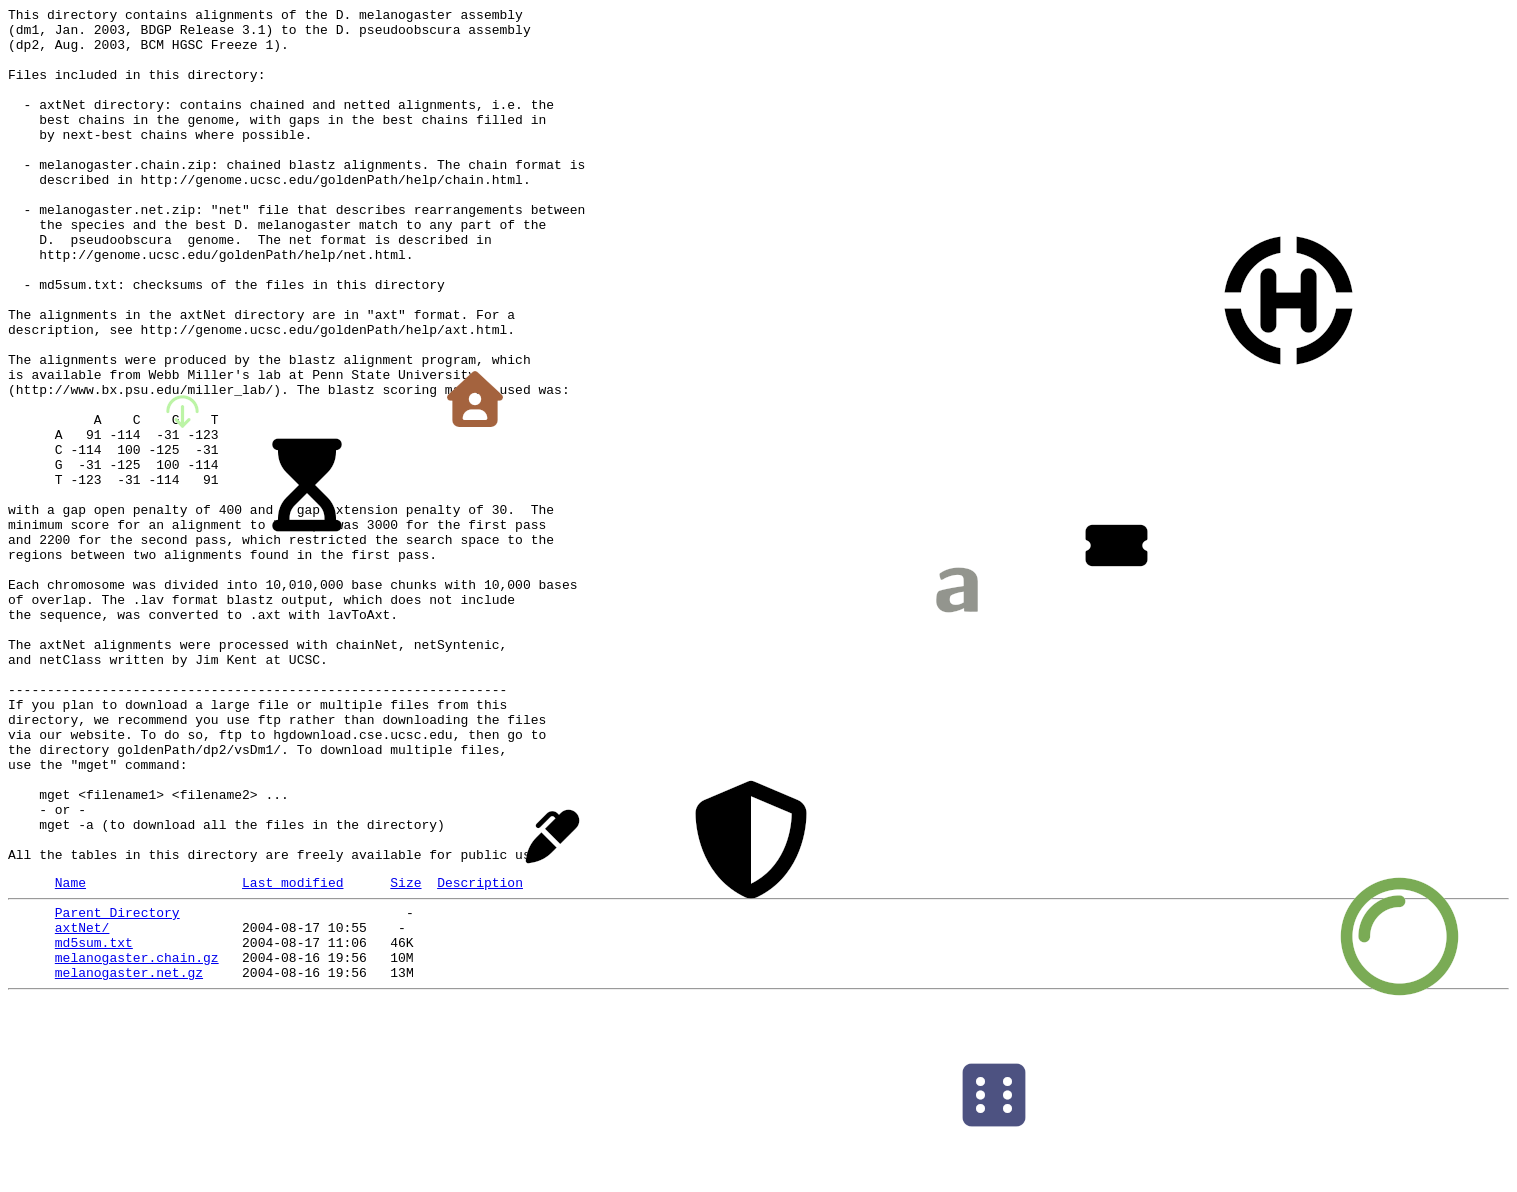 The image size is (1517, 1192). Describe the element at coordinates (751, 840) in the screenshot. I see `access security or privacy settings` at that location.